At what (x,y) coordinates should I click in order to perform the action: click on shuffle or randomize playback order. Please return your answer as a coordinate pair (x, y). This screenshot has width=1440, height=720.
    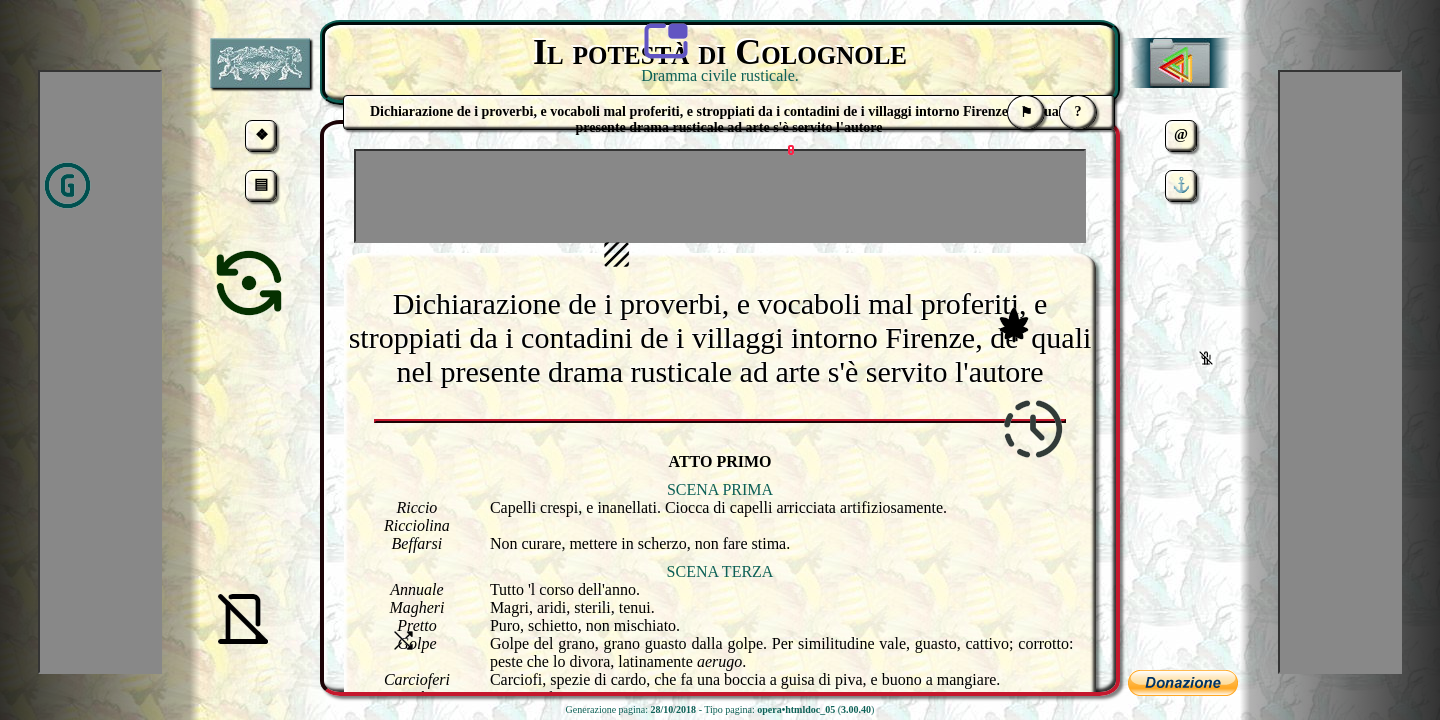
    Looking at the image, I should click on (403, 640).